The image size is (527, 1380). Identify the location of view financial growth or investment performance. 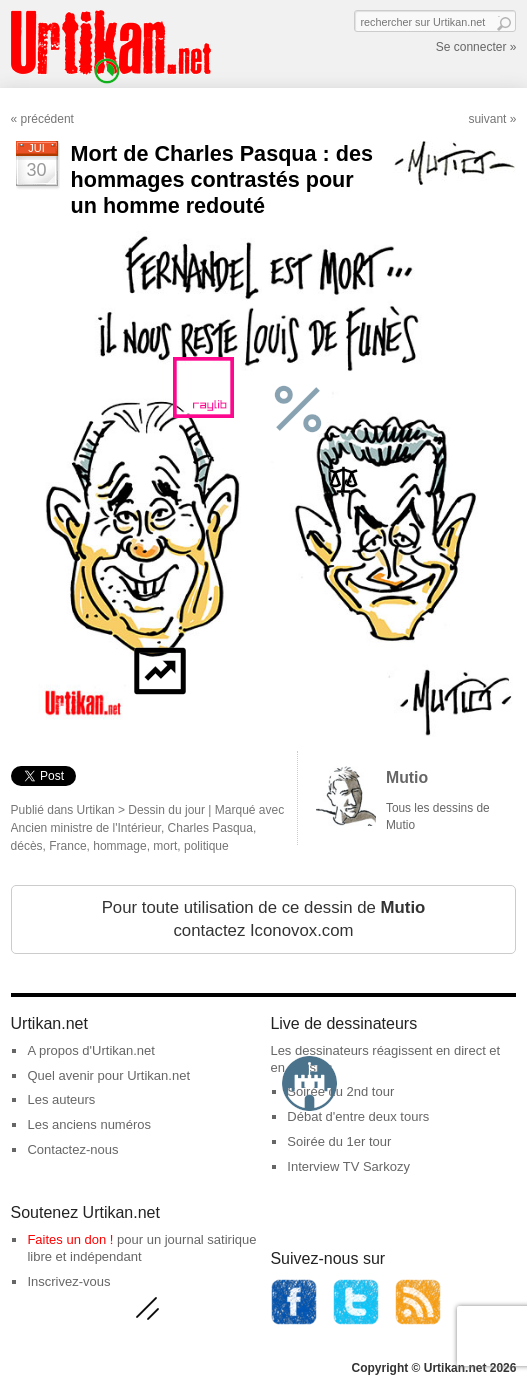
(160, 671).